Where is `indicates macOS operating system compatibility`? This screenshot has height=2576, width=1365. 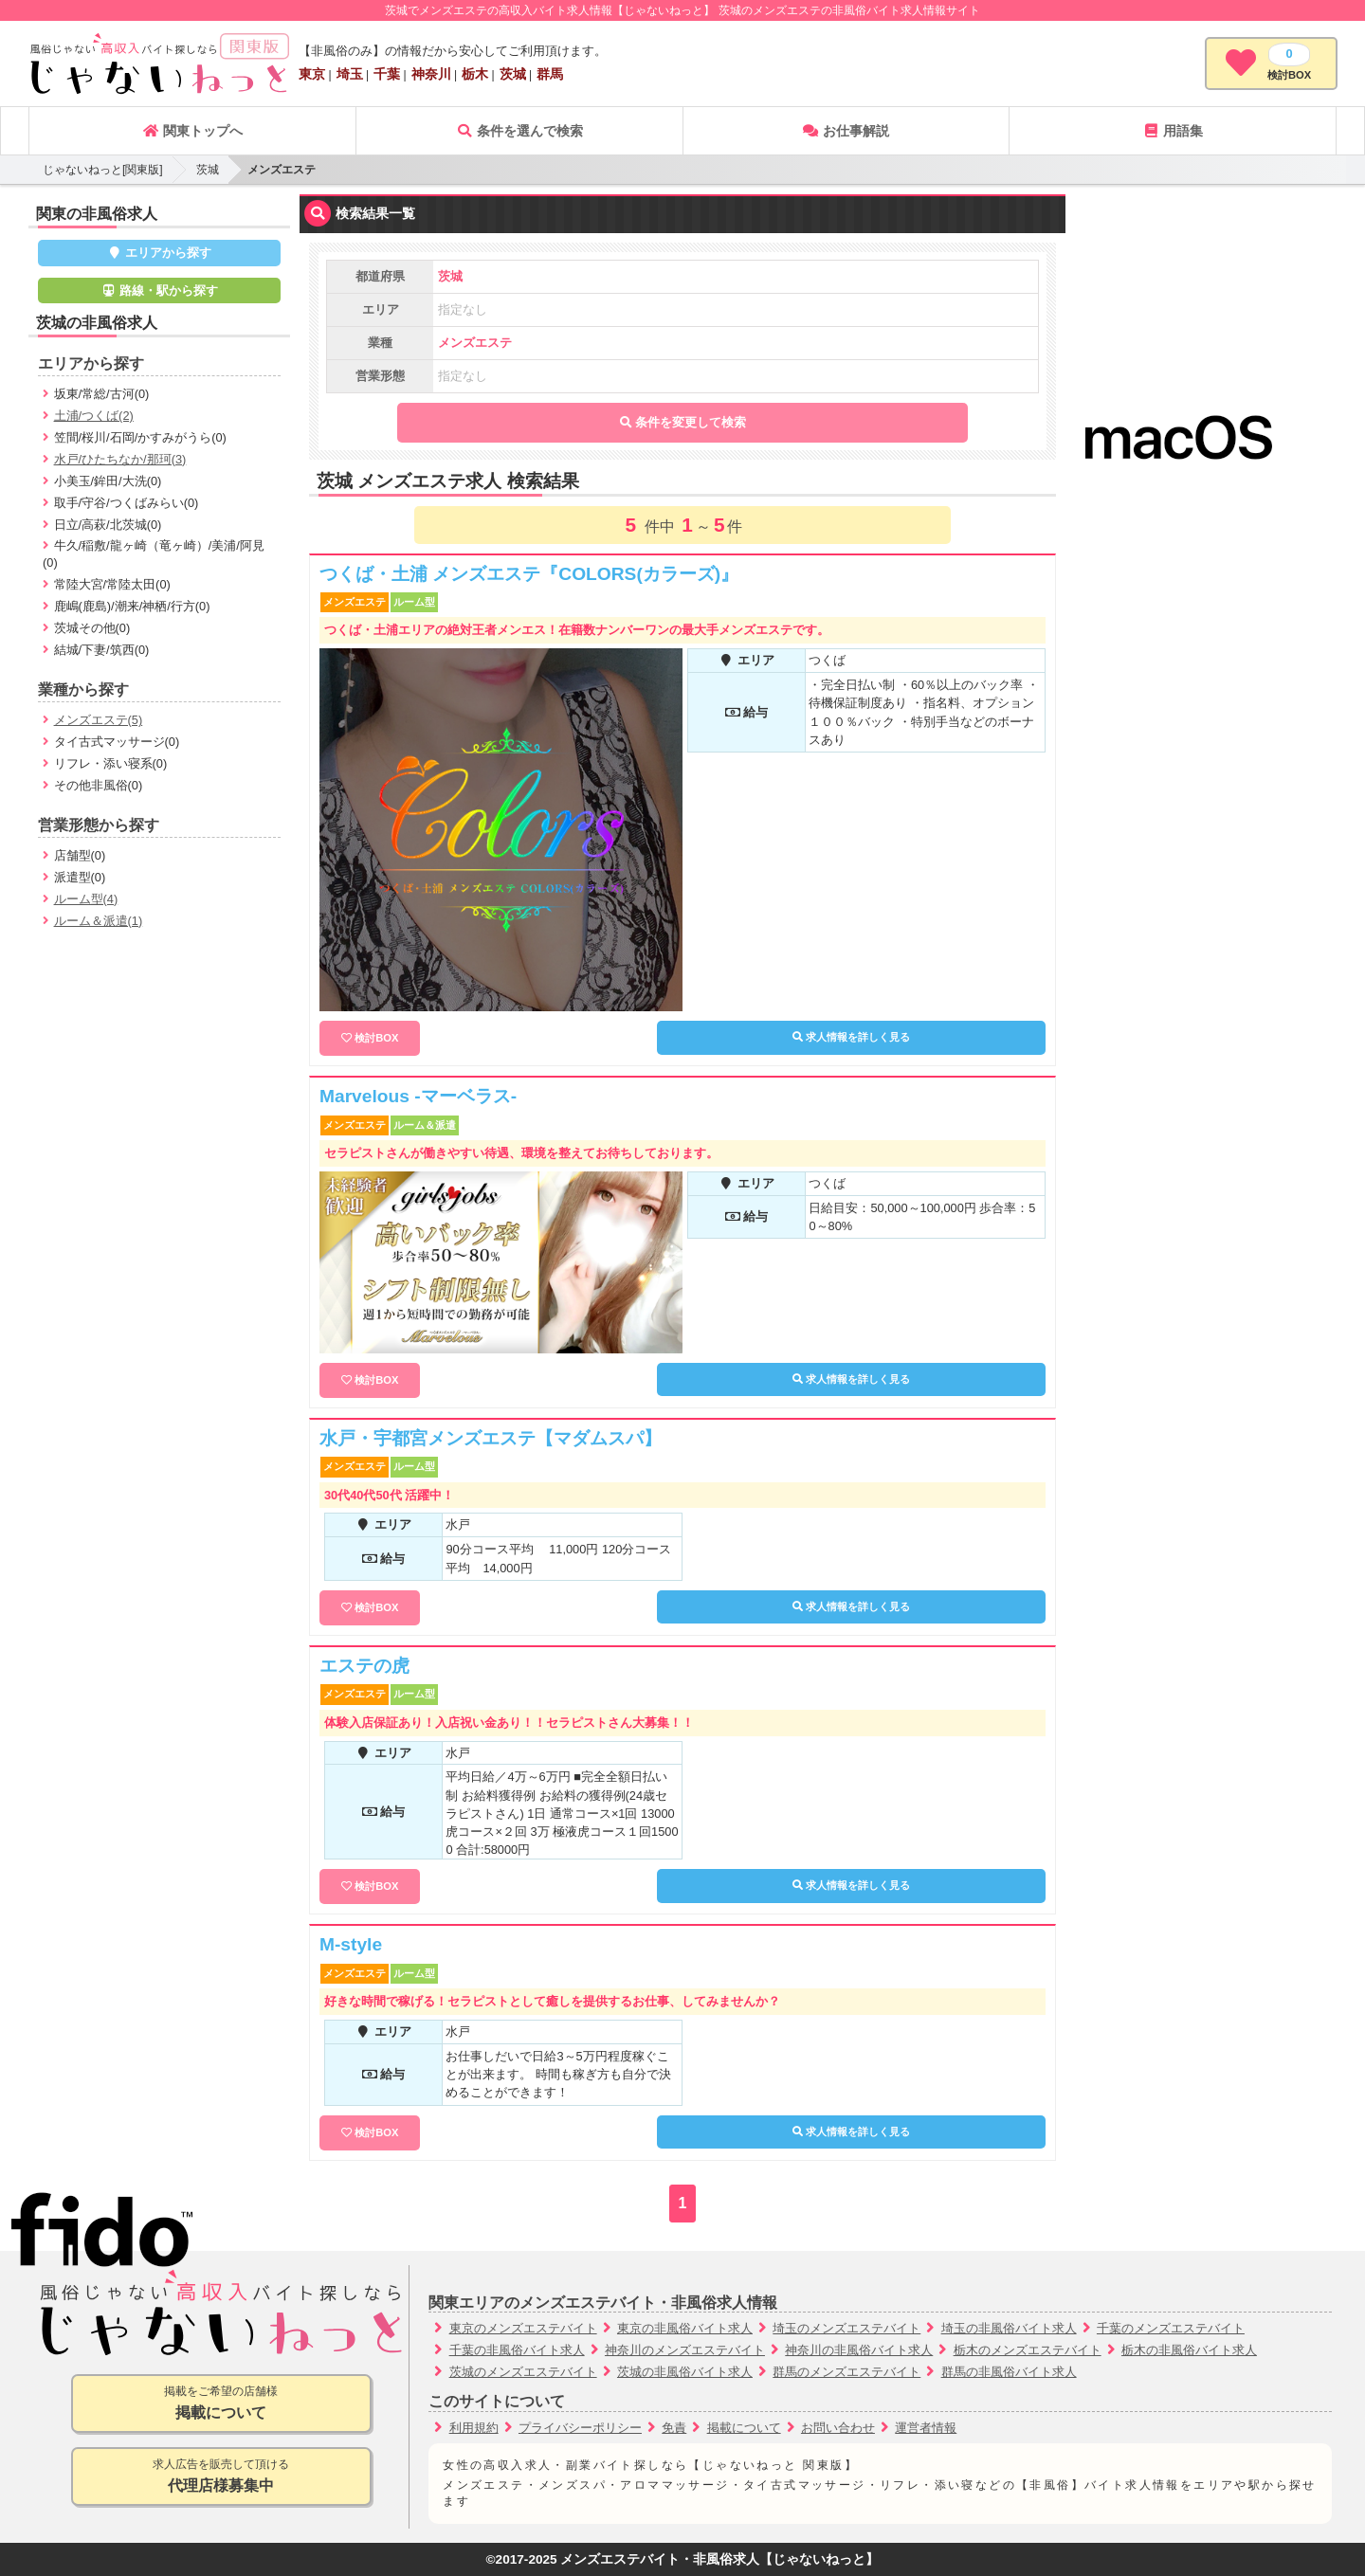 indicates macOS operating system compatibility is located at coordinates (1178, 437).